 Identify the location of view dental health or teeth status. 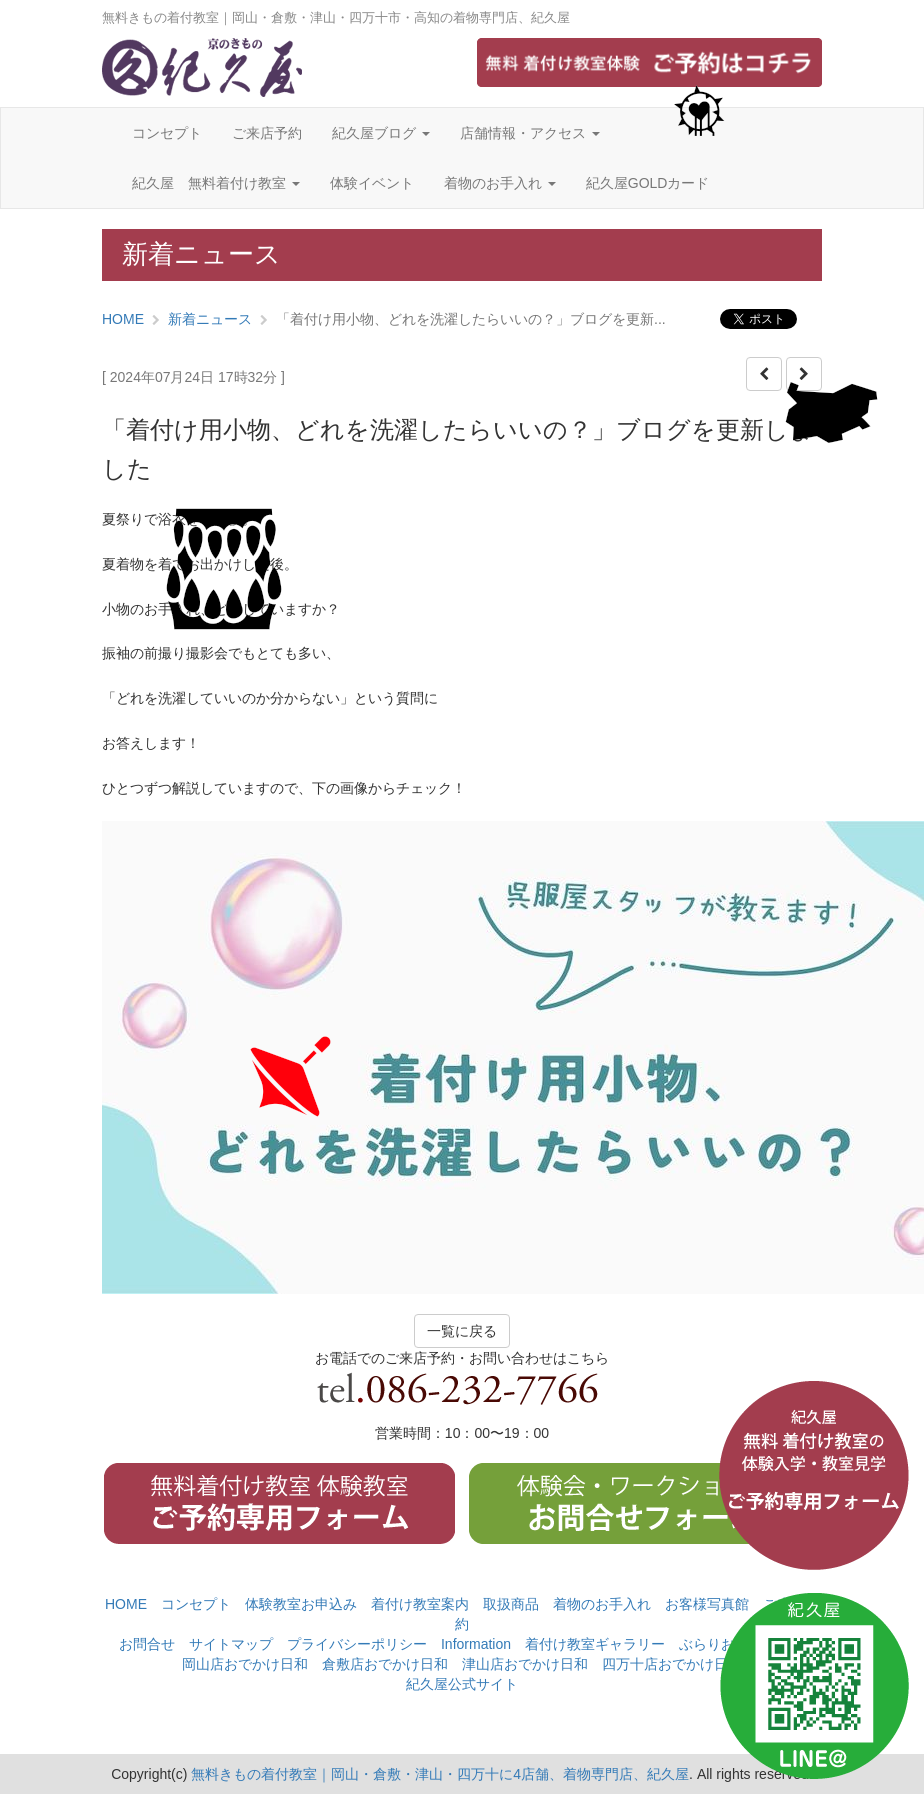
(224, 569).